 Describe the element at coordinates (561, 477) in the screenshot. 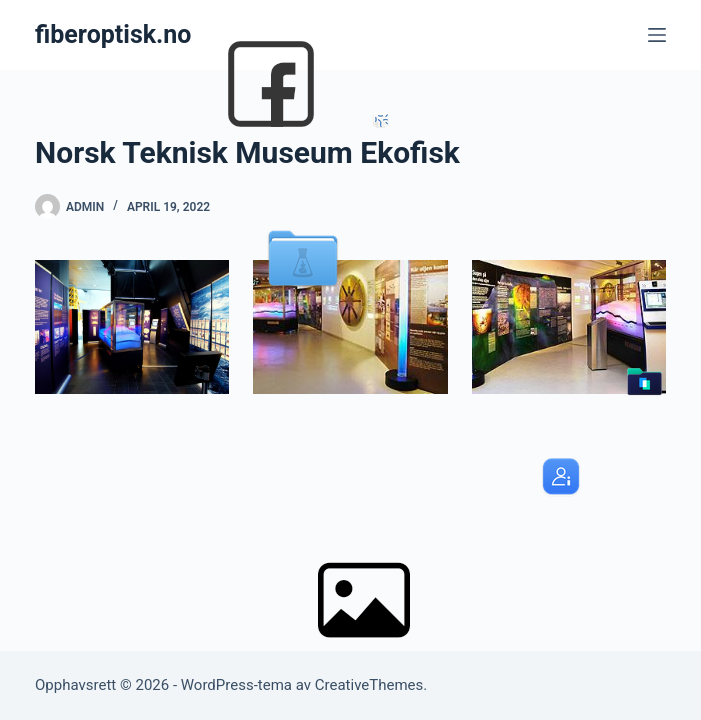

I see `open user account preferences` at that location.